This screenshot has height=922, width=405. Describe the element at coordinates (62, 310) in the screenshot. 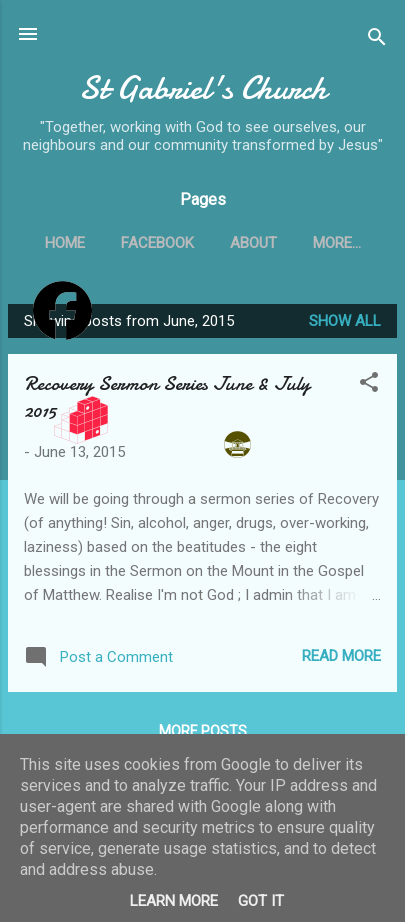

I see `open the Facebook app` at that location.